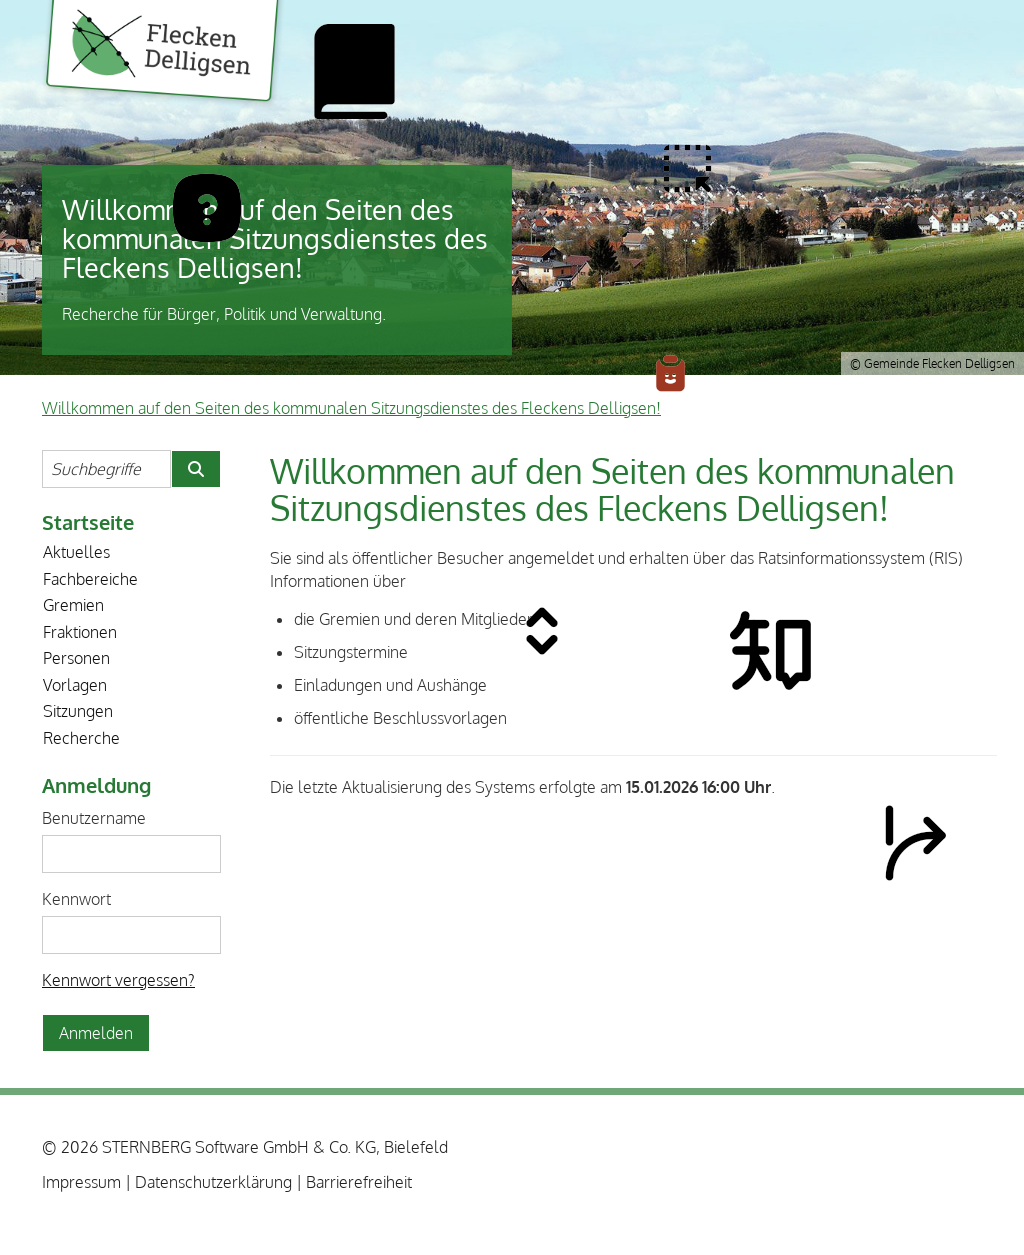 Image resolution: width=1024 pixels, height=1255 pixels. Describe the element at coordinates (542, 631) in the screenshot. I see `expand or collapse a section` at that location.